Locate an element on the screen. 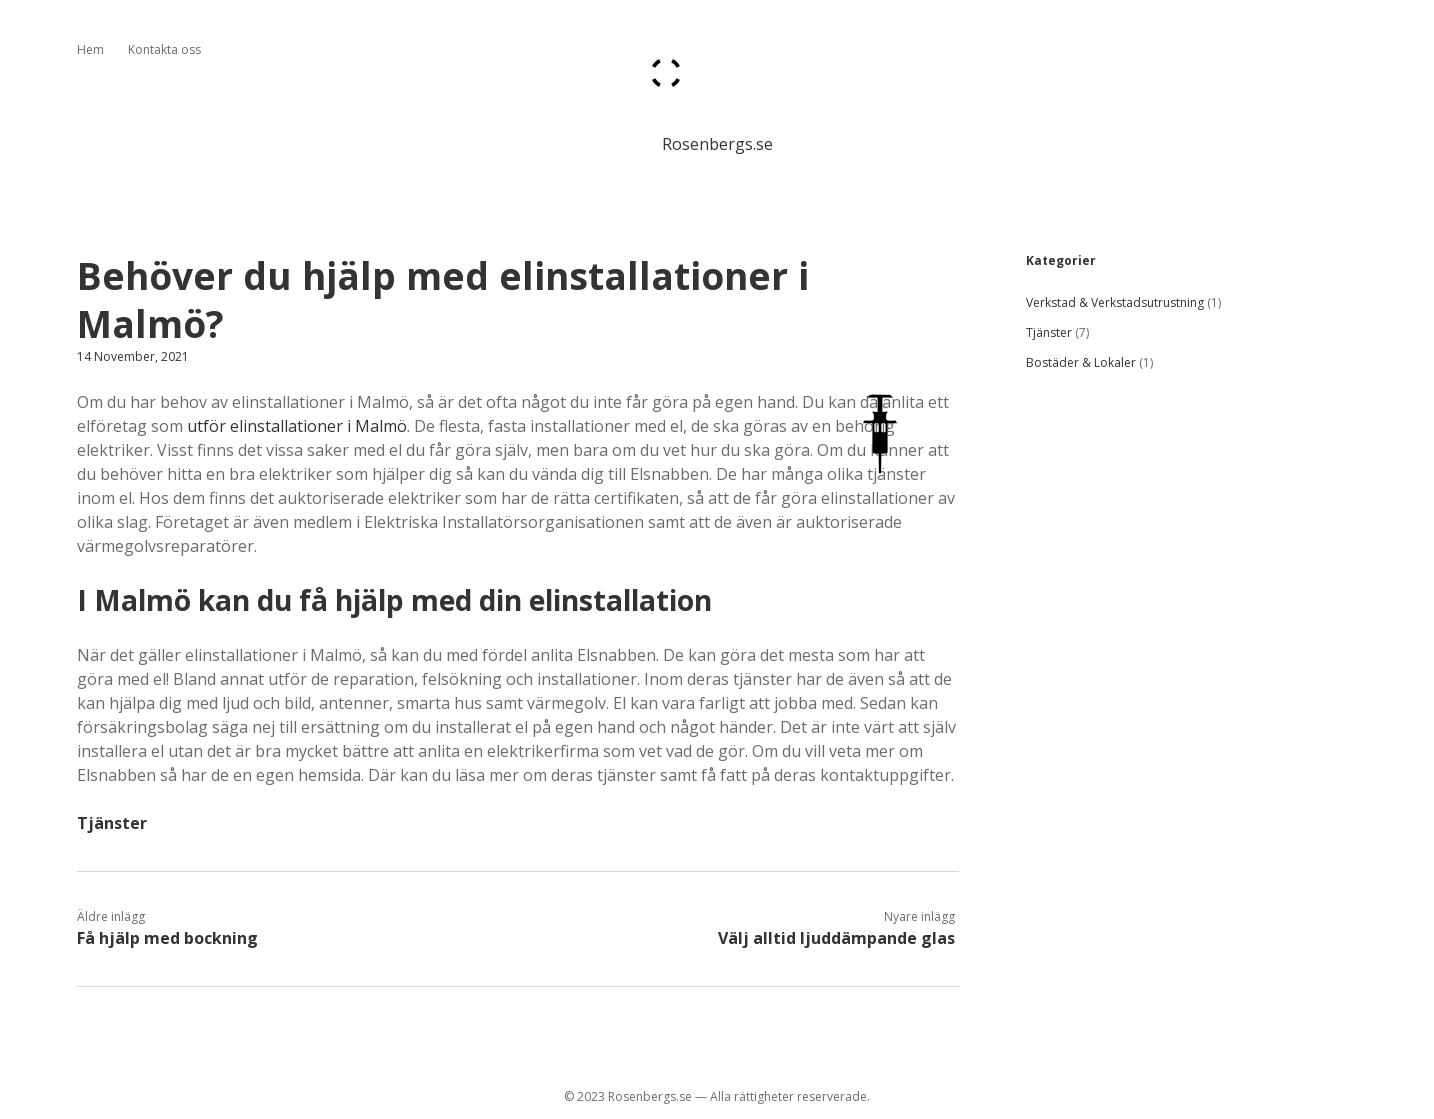  tap to select an item or target is located at coordinates (666, 73).